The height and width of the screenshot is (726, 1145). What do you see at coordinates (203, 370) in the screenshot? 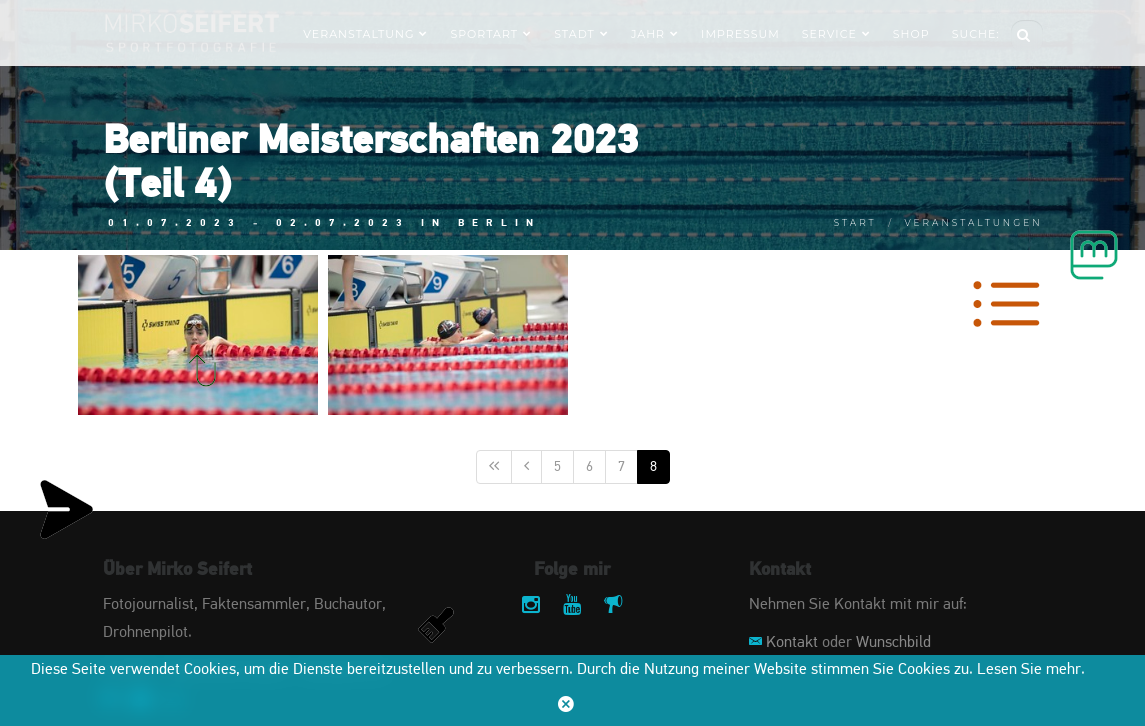
I see `go back or return to previous screen` at bounding box center [203, 370].